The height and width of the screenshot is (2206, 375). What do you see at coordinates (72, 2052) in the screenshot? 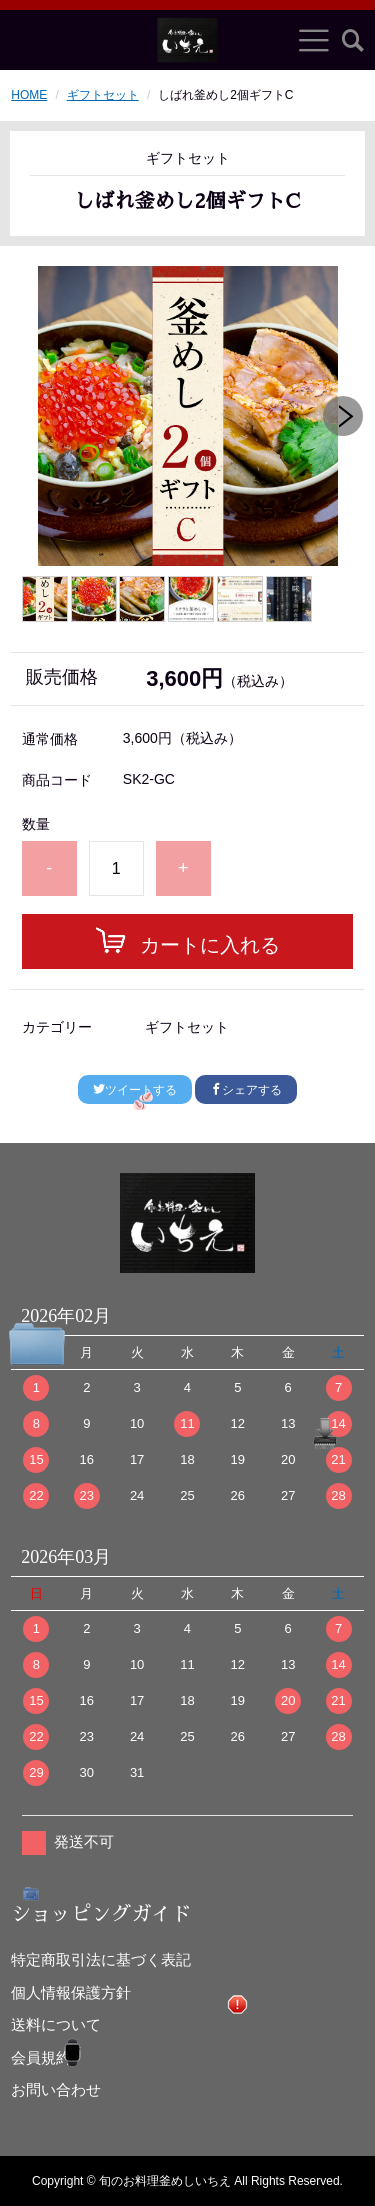
I see `apple watch series 7 or 8 device icon` at bounding box center [72, 2052].